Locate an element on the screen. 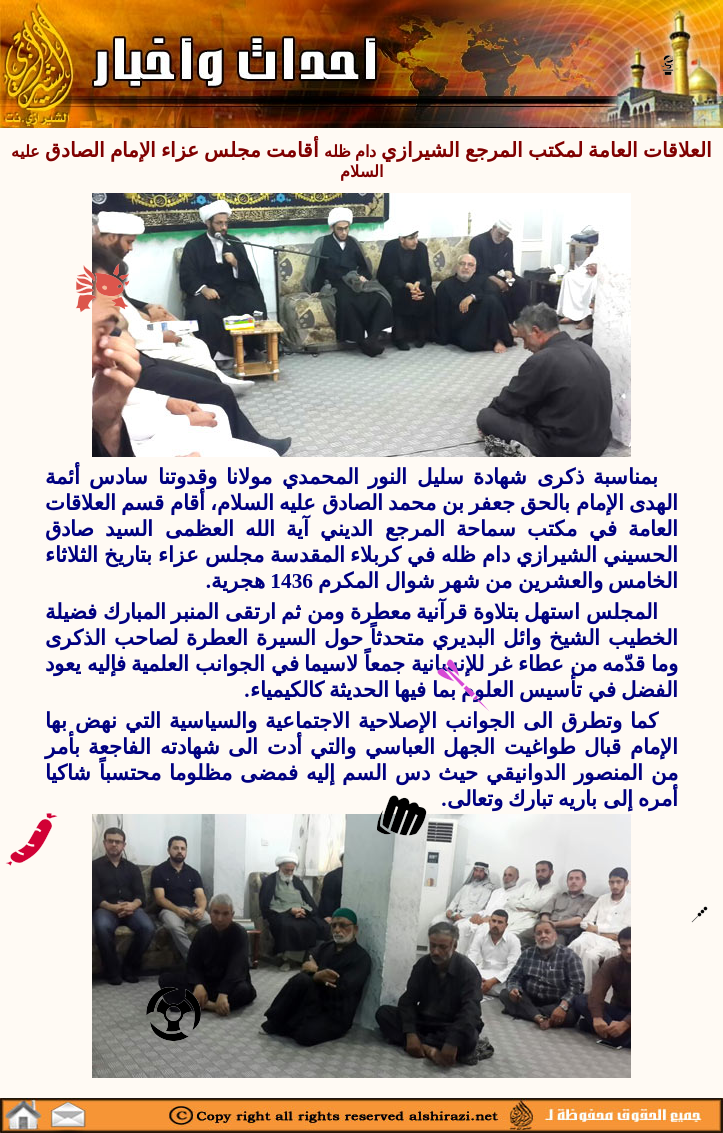 Image resolution: width=723 pixels, height=1133 pixels. Japanese dango food item in a restaurant or food delivery app is located at coordinates (699, 914).